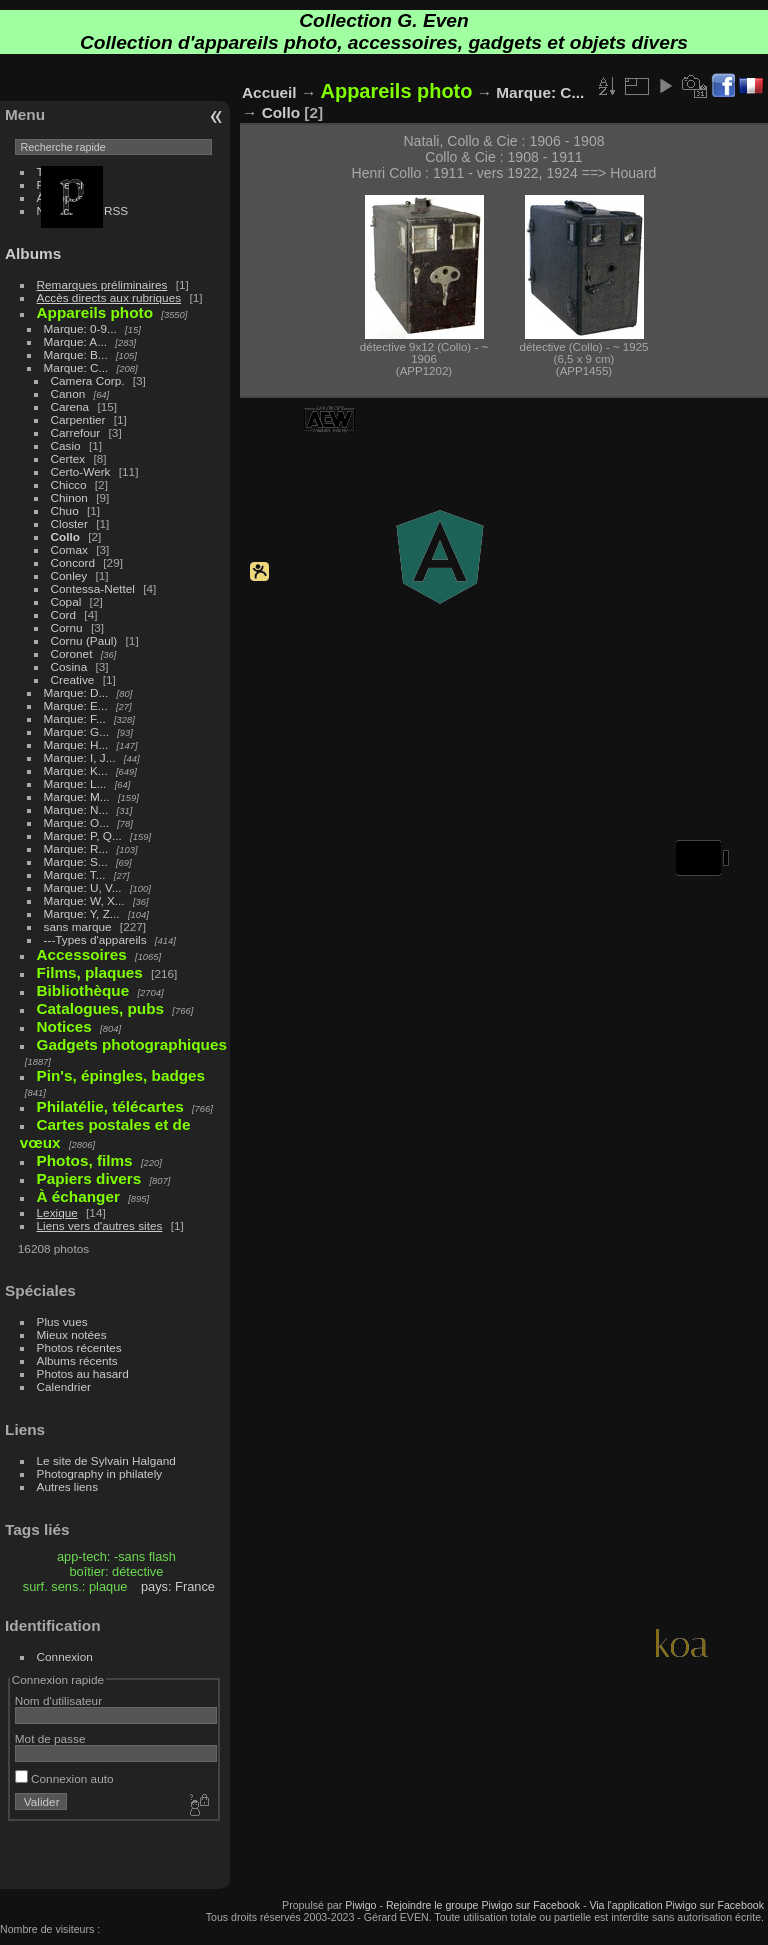 This screenshot has width=768, height=1945. Describe the element at coordinates (329, 419) in the screenshot. I see `visit the All Elite Wrestling website` at that location.